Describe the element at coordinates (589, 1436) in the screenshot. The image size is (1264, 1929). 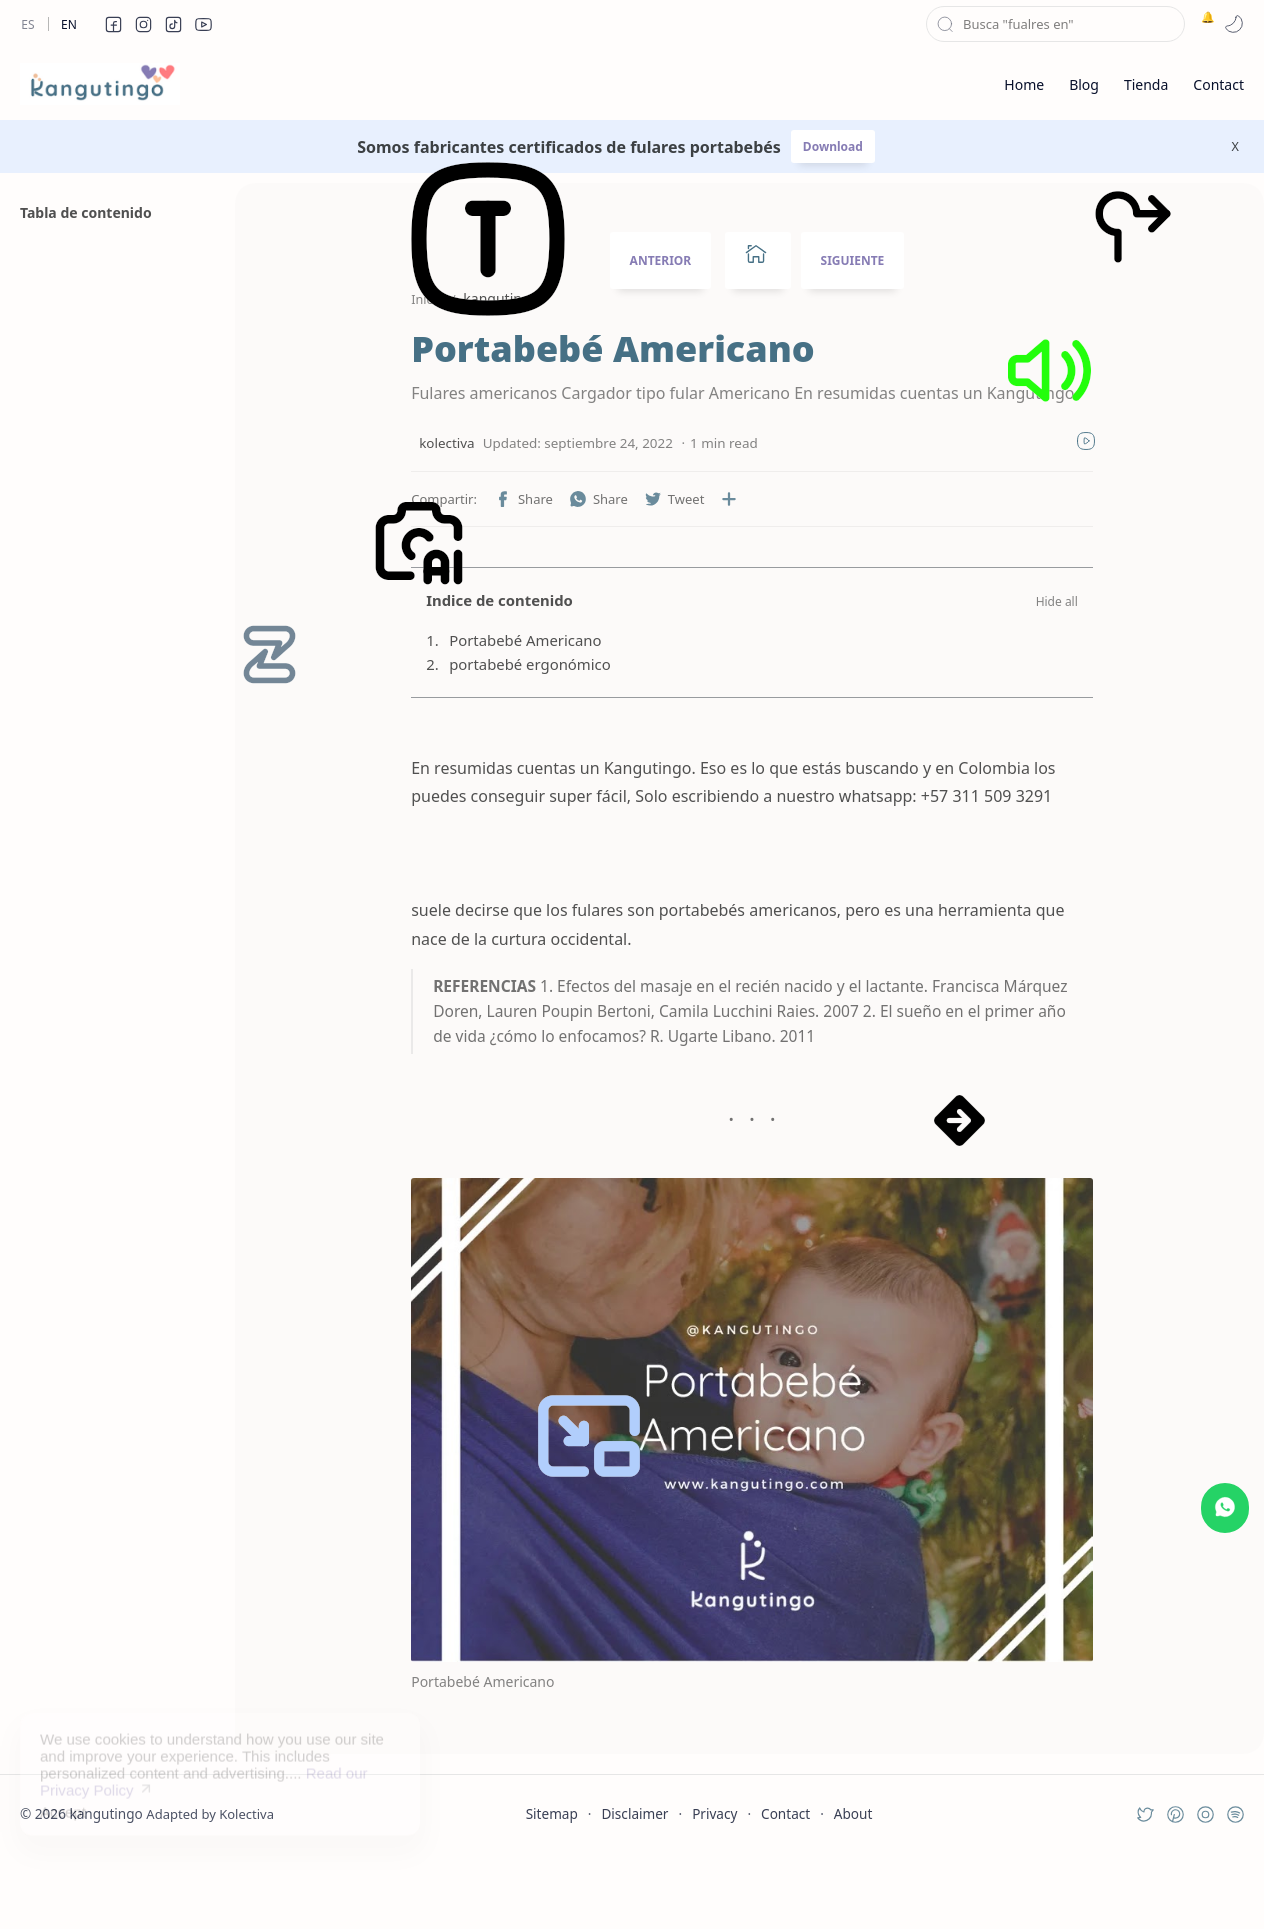
I see `enable picture-in-picture mode` at that location.